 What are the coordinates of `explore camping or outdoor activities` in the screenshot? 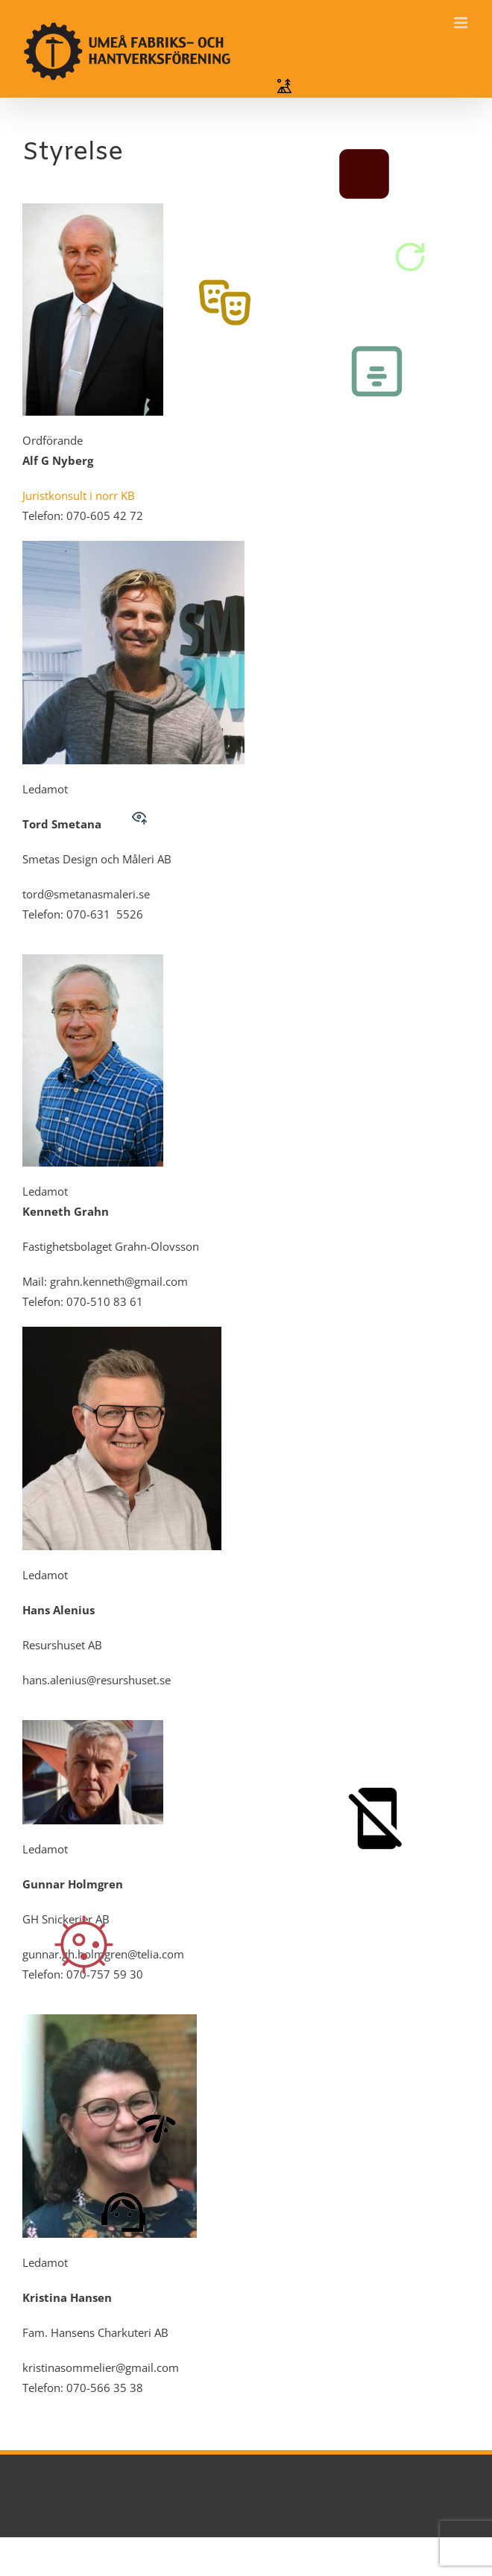 It's located at (284, 86).